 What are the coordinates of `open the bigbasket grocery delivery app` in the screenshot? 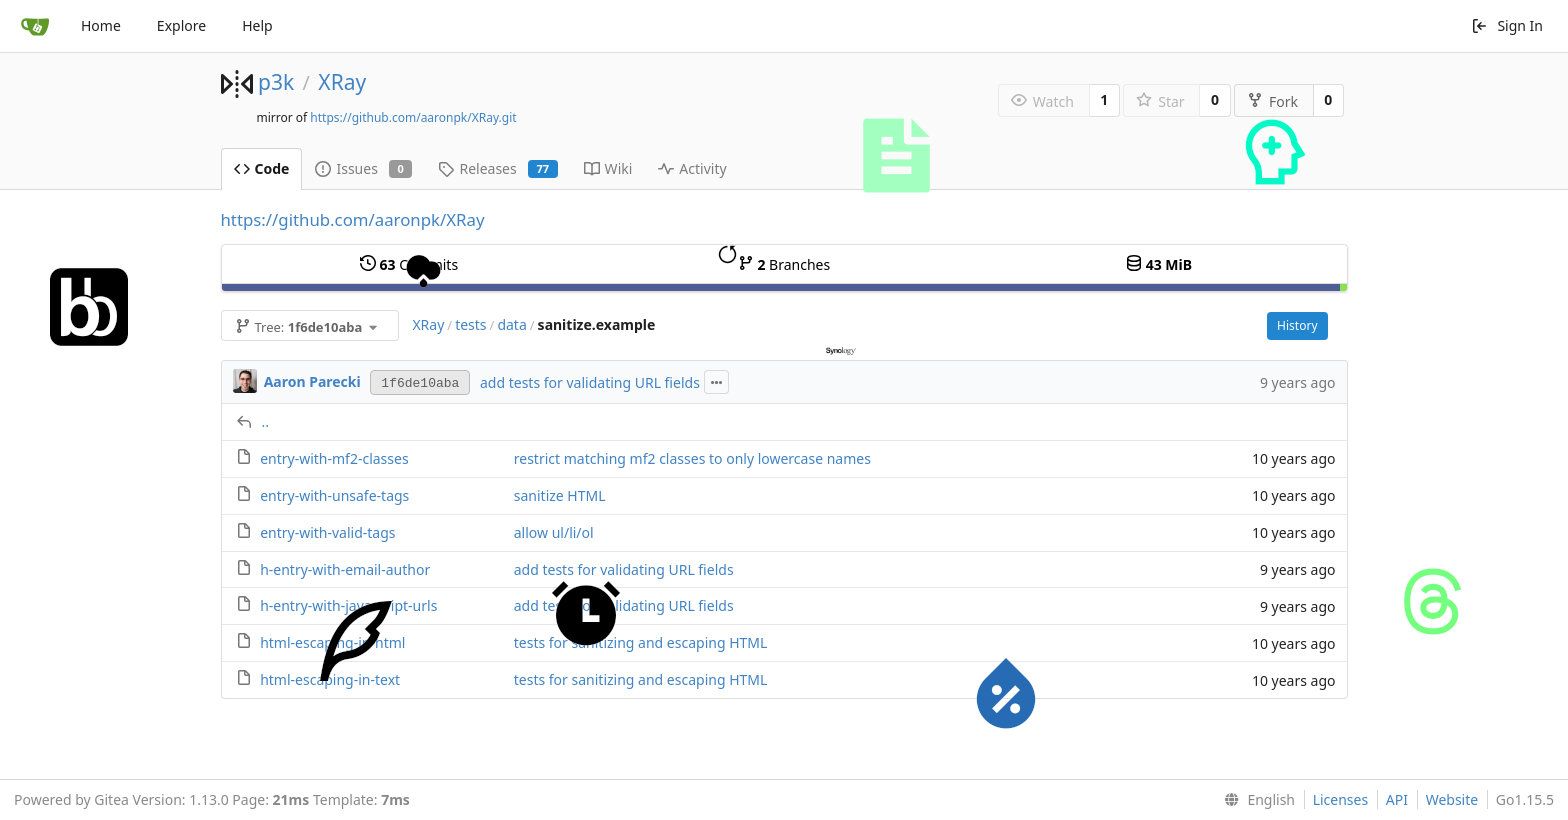 It's located at (89, 307).